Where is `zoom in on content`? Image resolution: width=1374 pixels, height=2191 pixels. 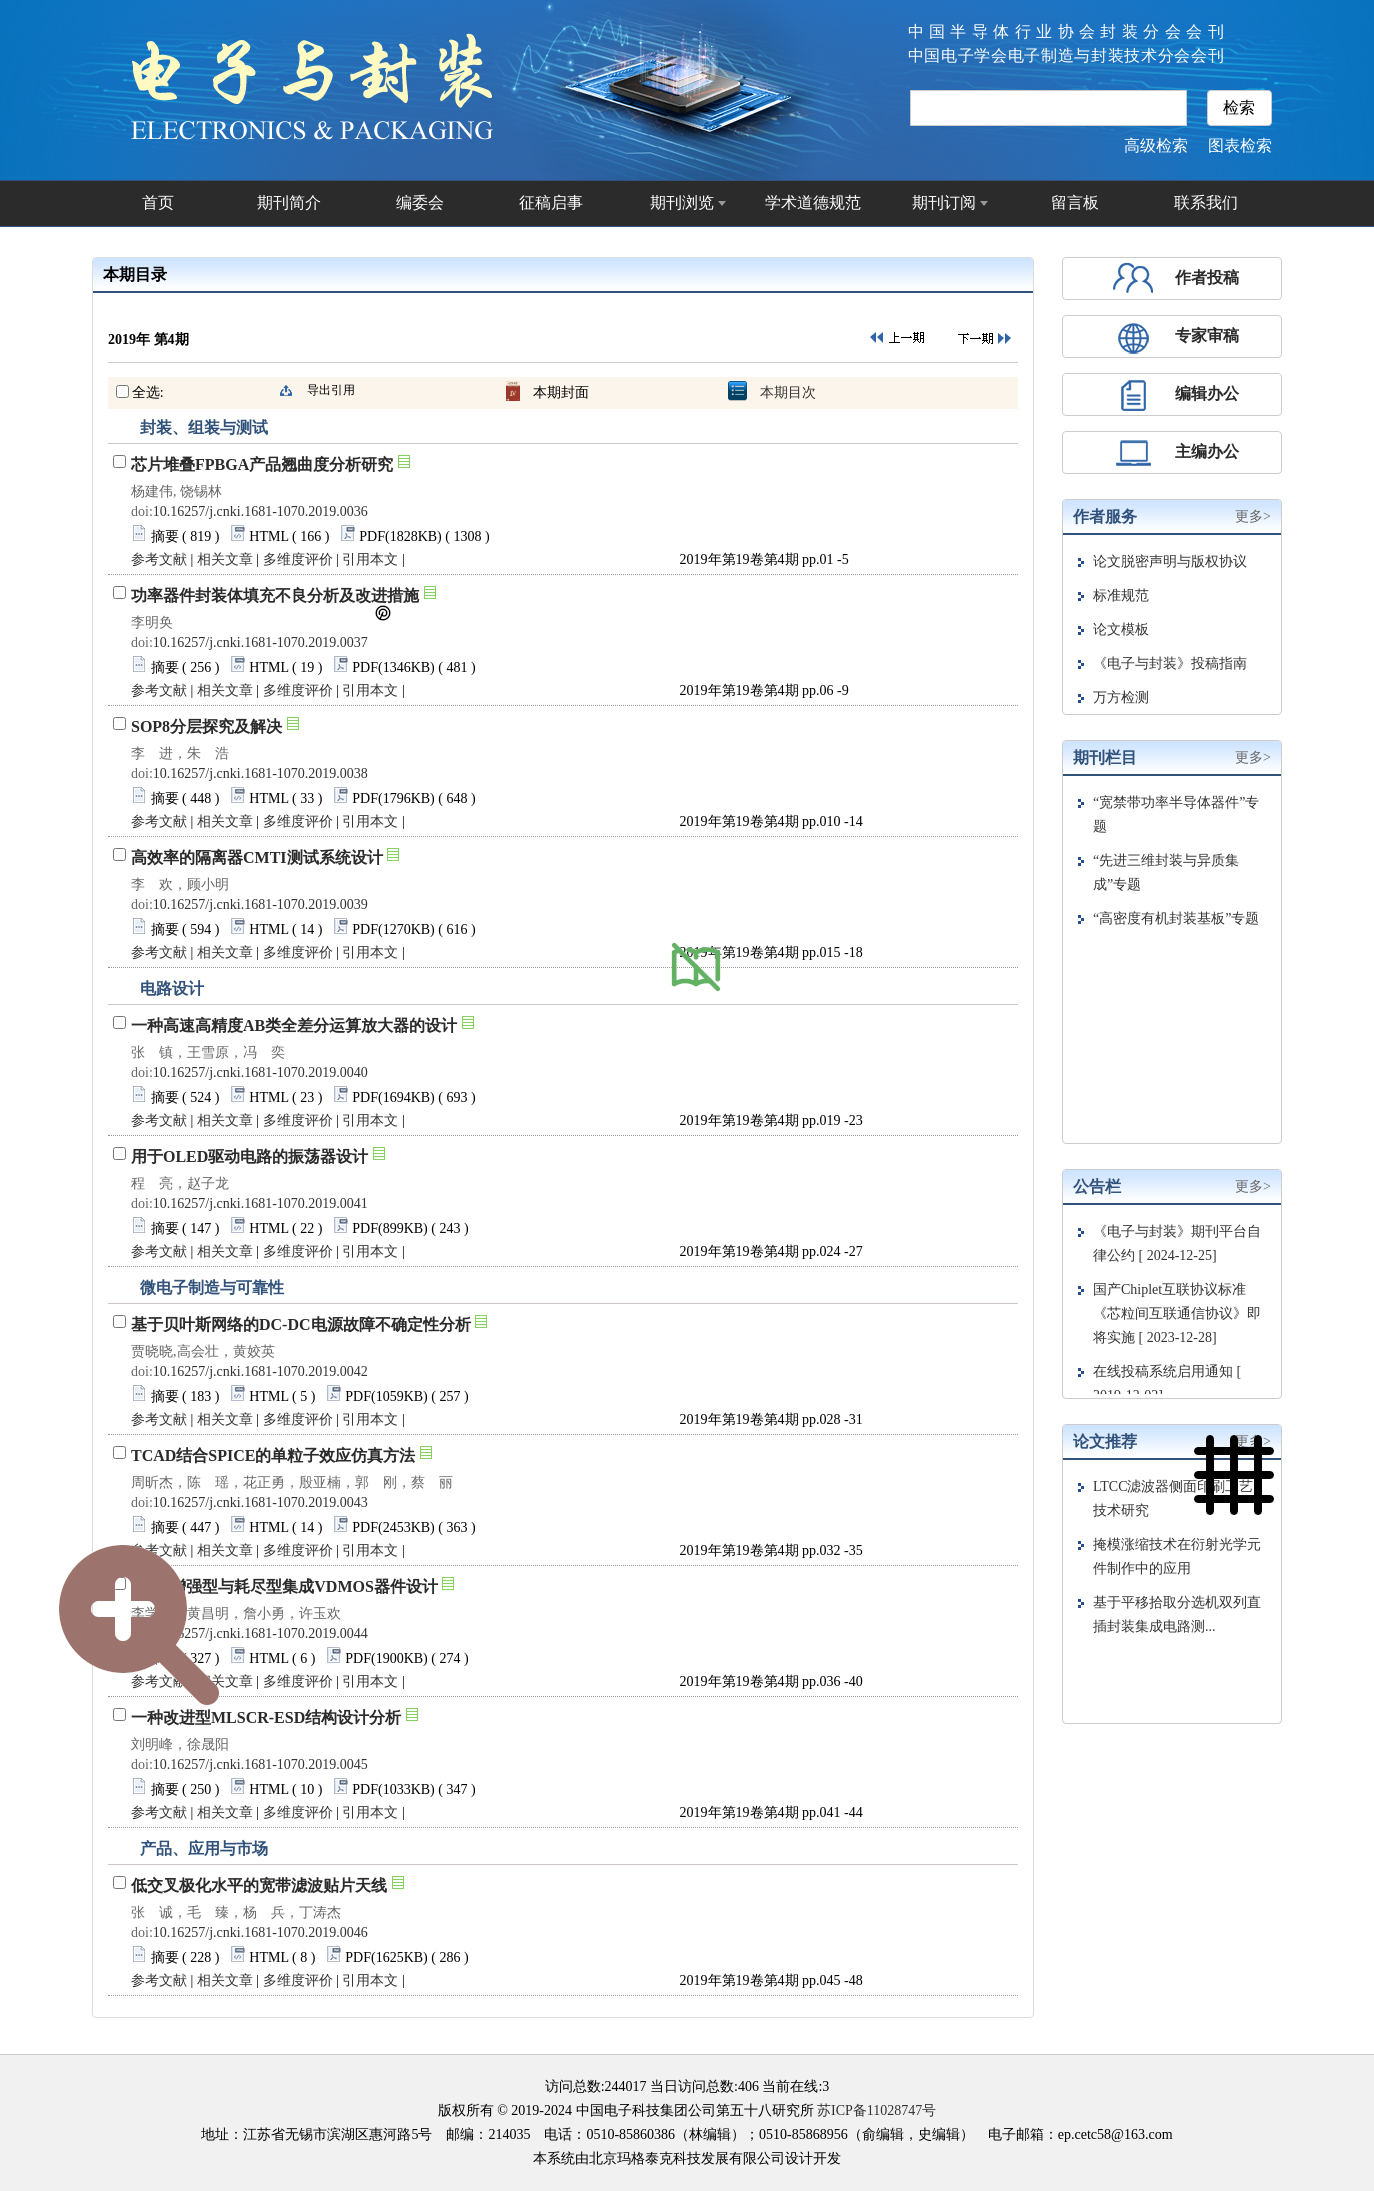
zoom in on content is located at coordinates (139, 1625).